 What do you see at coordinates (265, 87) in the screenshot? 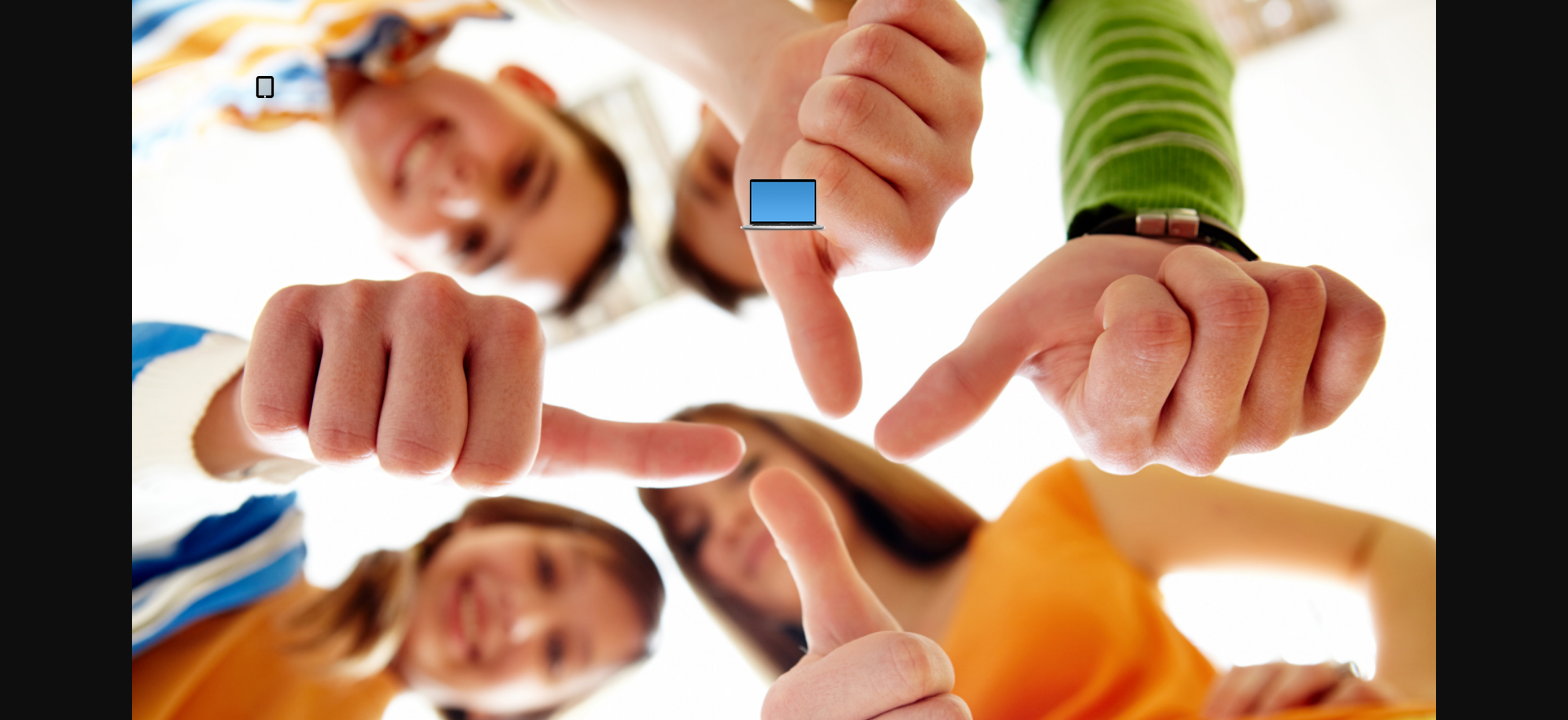
I see `view connected iPad device` at bounding box center [265, 87].